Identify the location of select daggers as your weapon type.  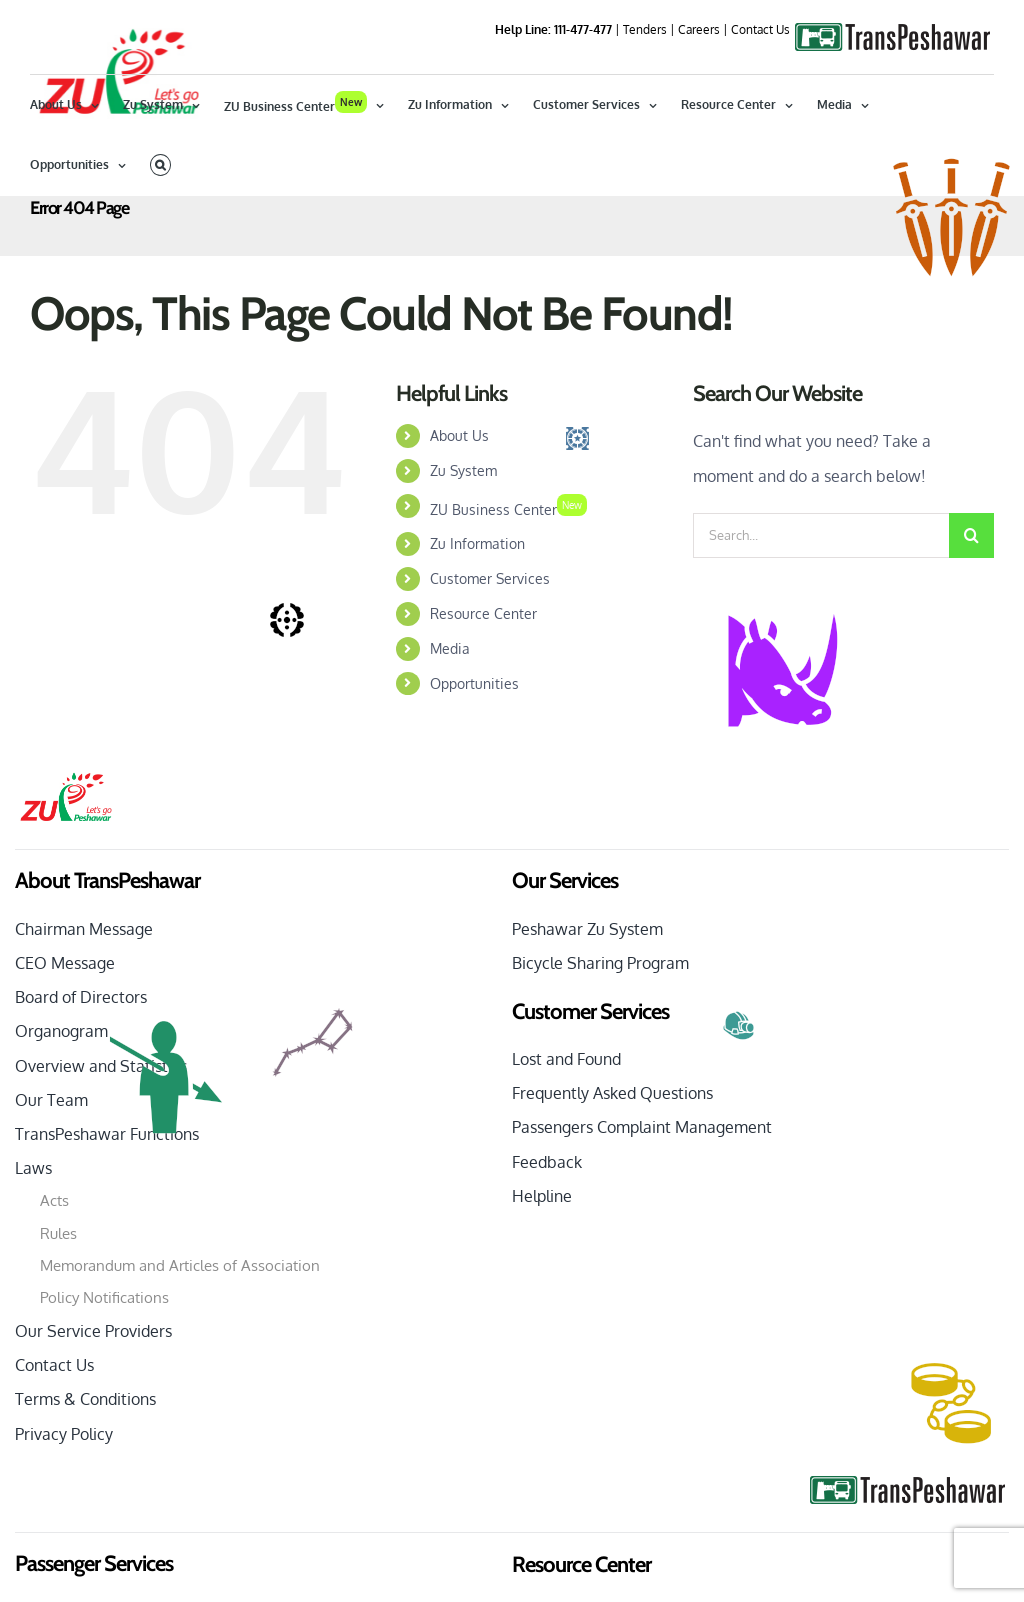
(951, 217).